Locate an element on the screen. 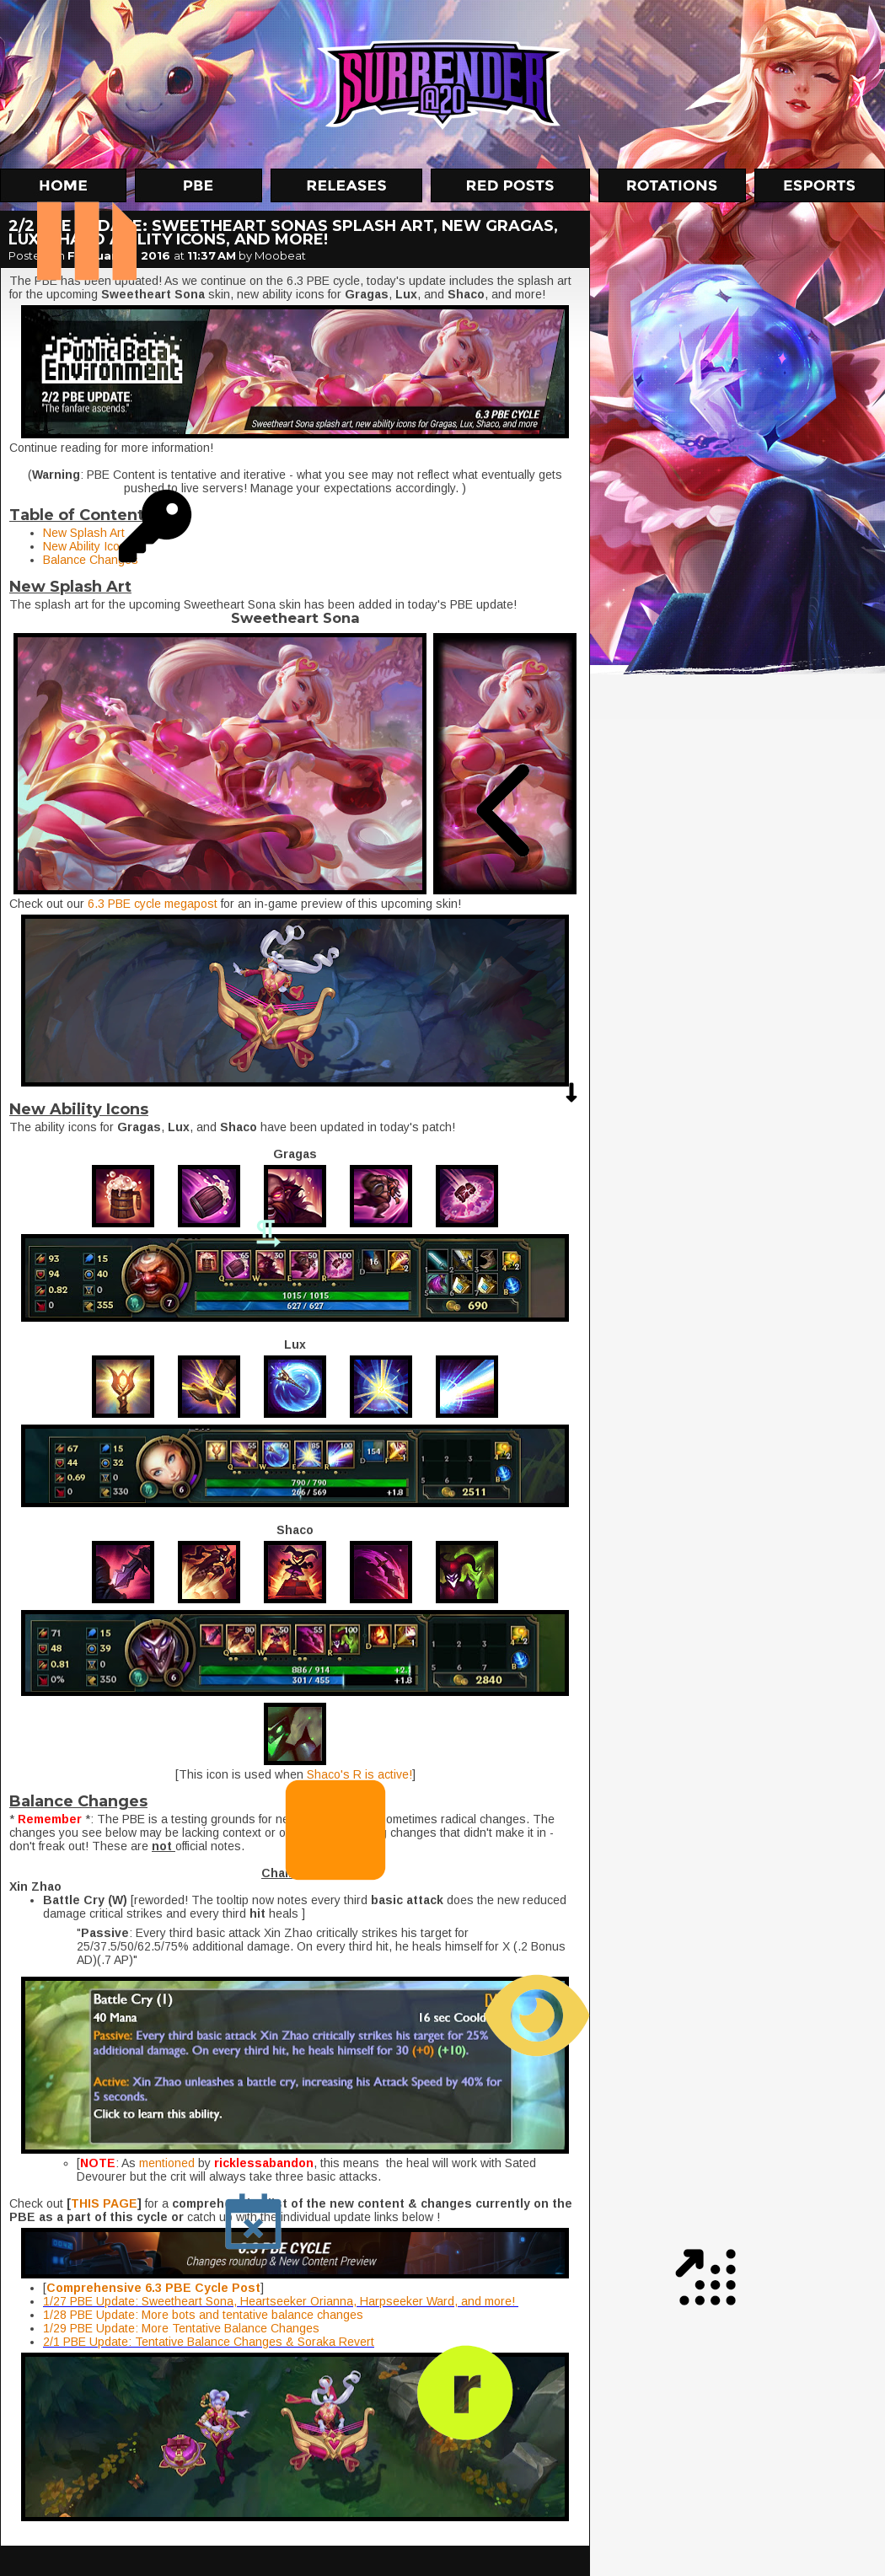  export or share data is located at coordinates (707, 2277).